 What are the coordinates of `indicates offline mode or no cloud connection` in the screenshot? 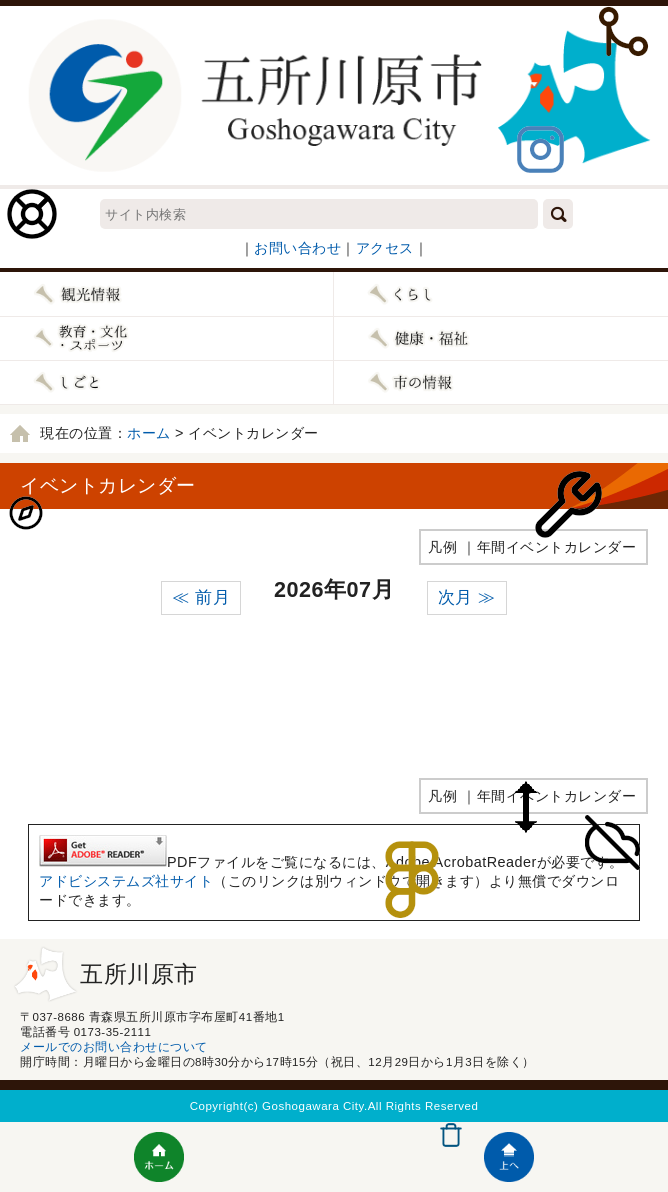 It's located at (612, 842).